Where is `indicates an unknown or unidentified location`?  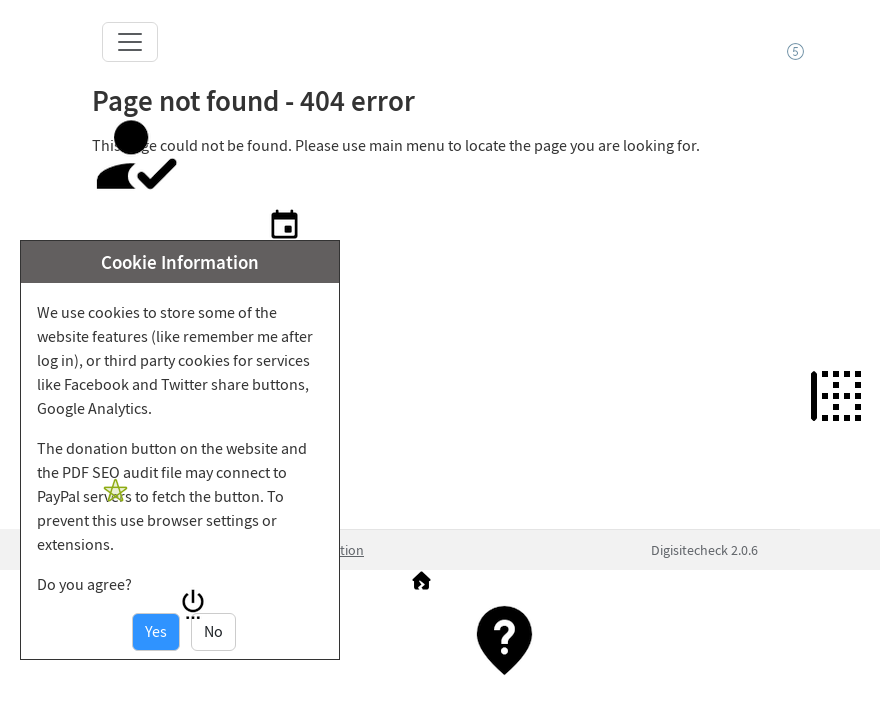
indicates an unknown or unidentified location is located at coordinates (504, 640).